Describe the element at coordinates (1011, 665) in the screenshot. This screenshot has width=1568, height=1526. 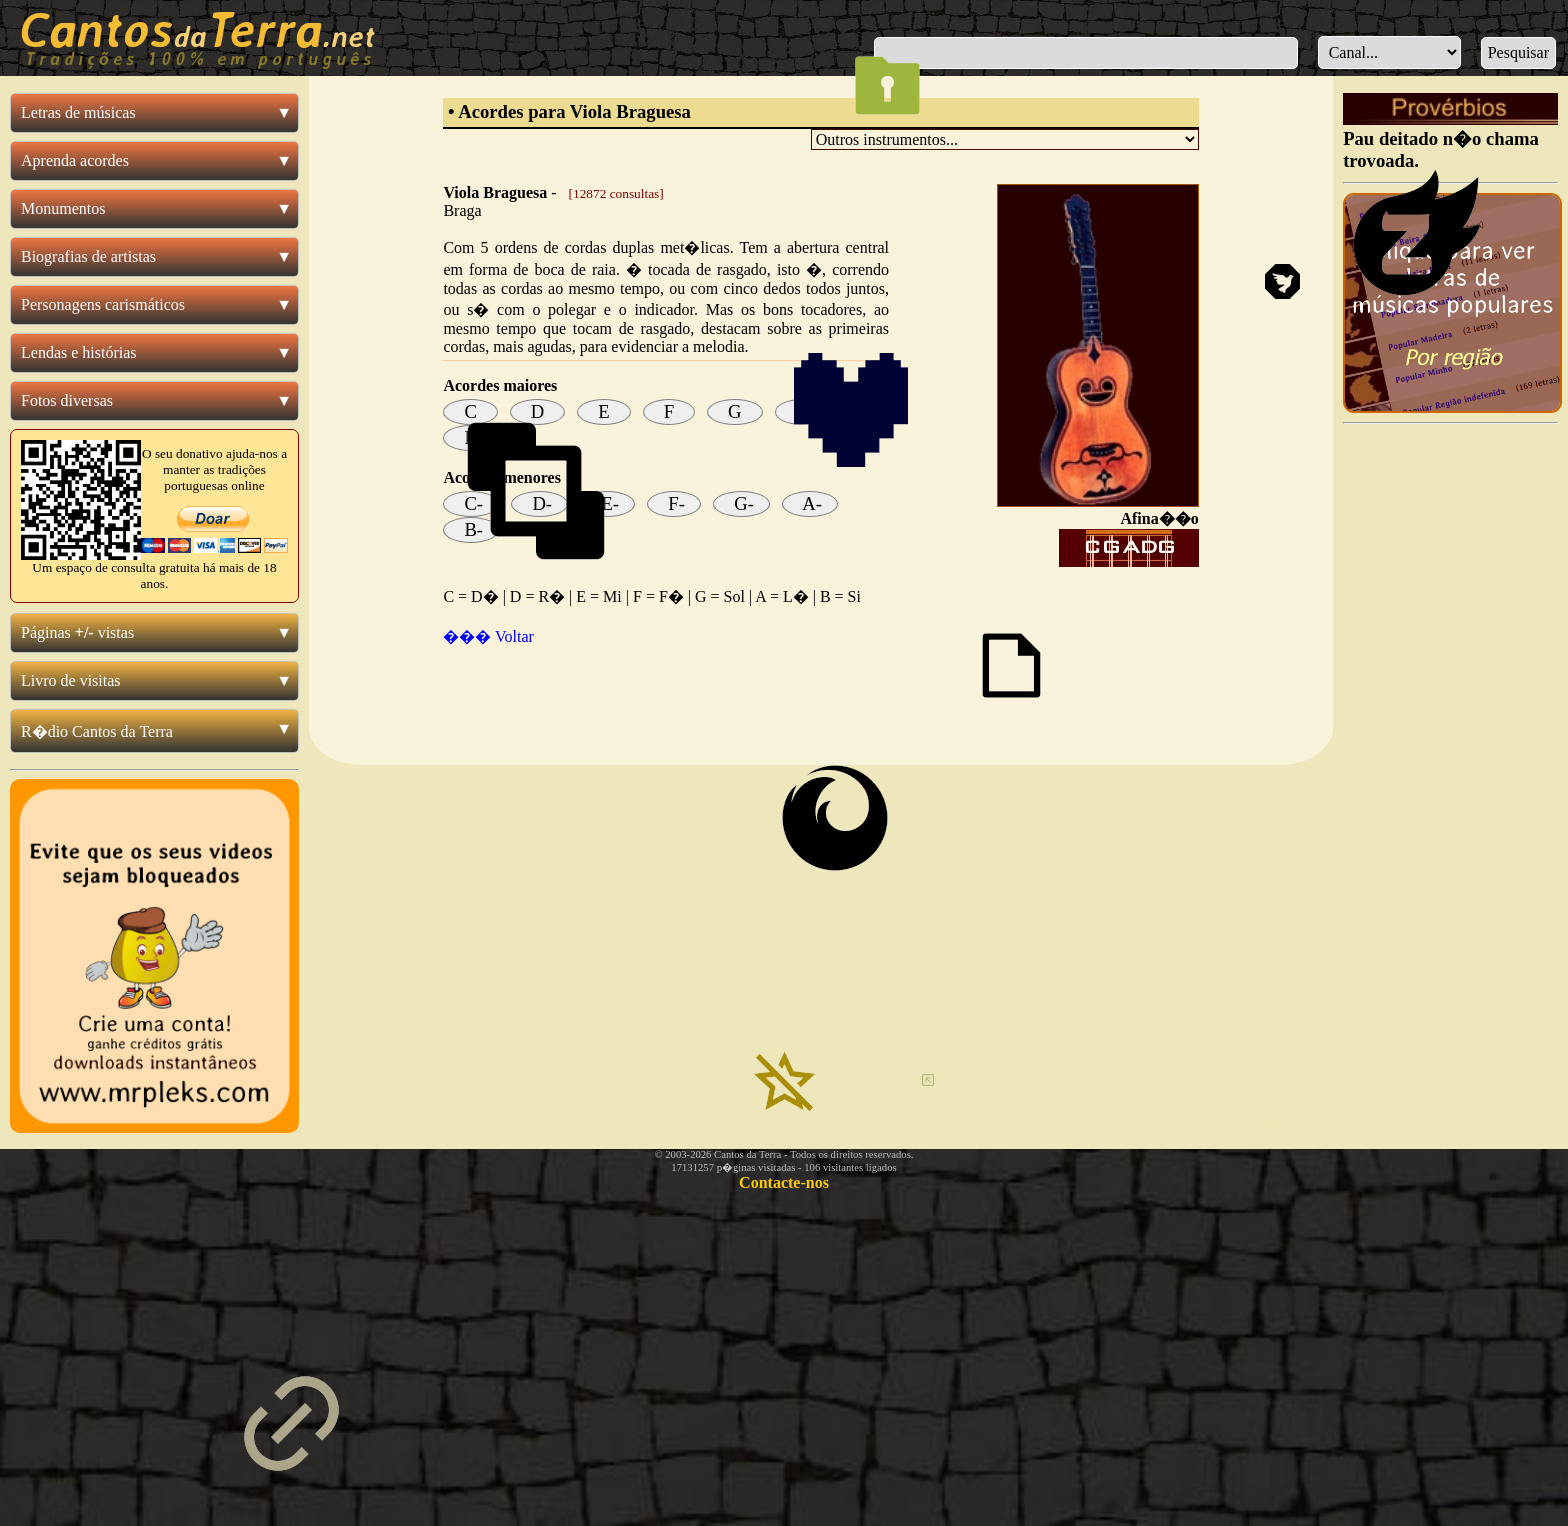
I see `view or open a document` at that location.